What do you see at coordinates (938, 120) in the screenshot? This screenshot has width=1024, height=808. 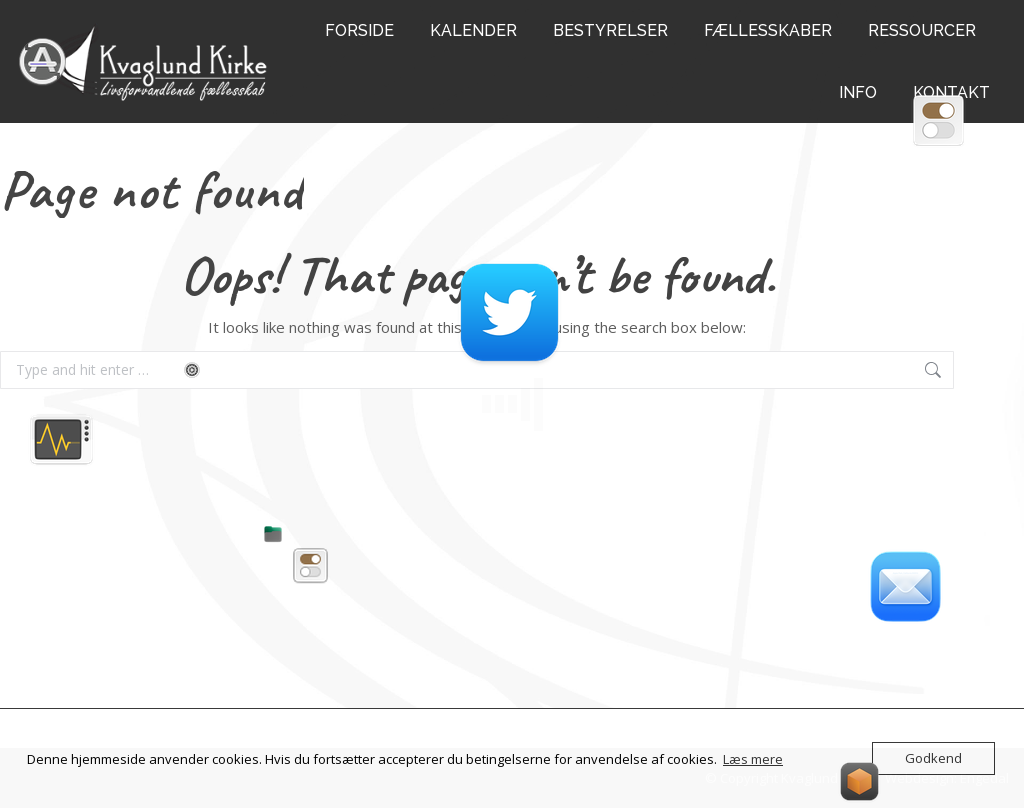 I see `open gnome tweaks to customize desktop settings` at bounding box center [938, 120].